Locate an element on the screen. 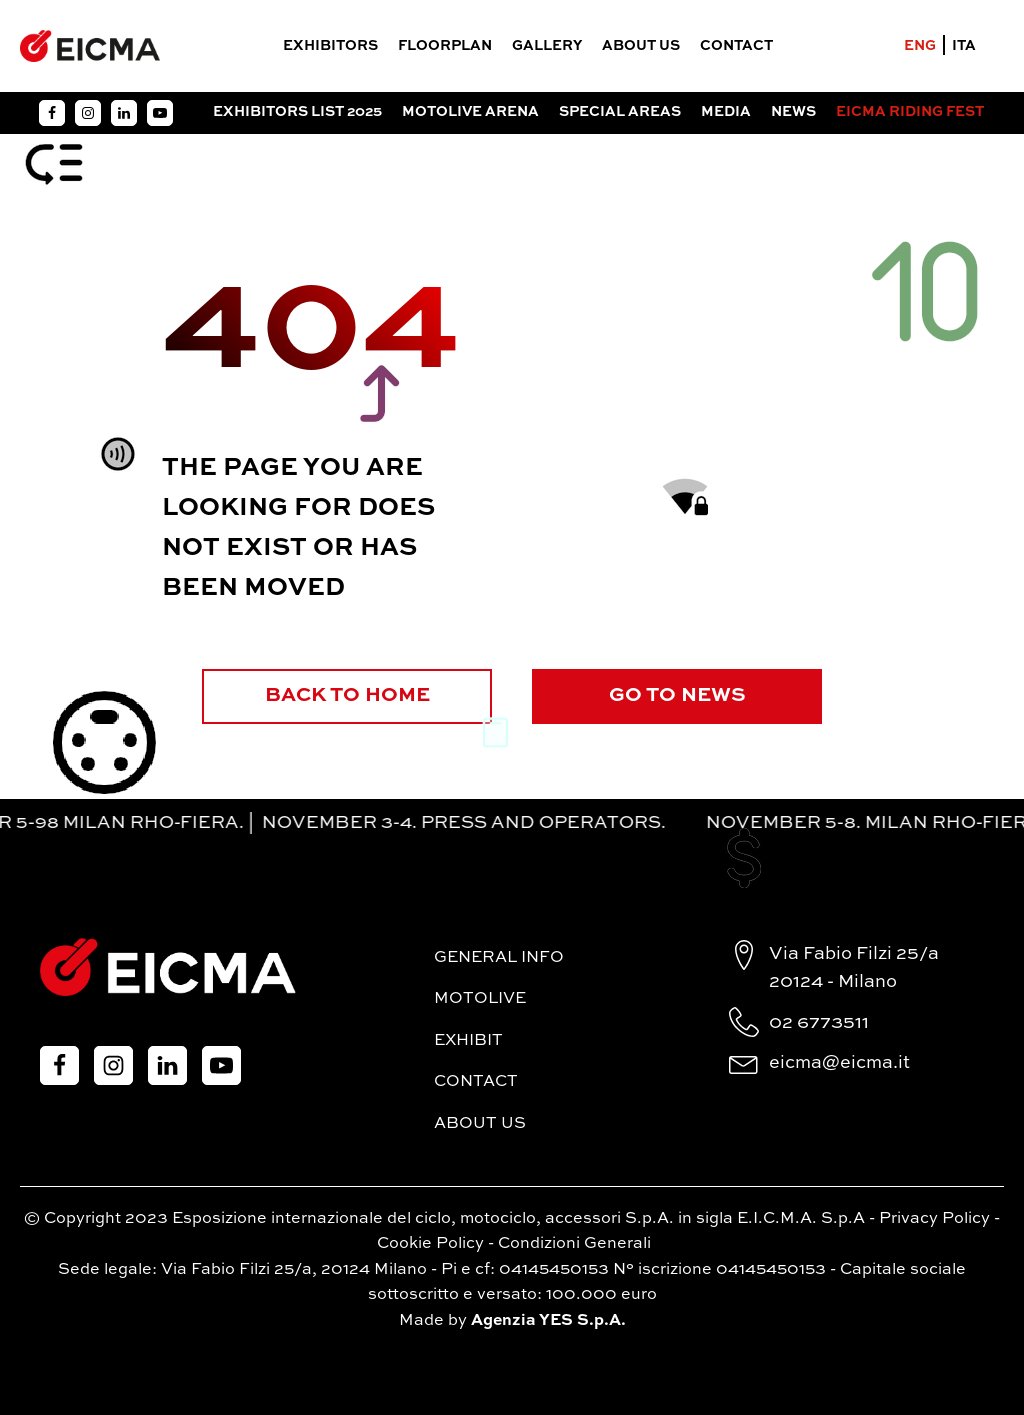  configure s-video input settings is located at coordinates (104, 742).